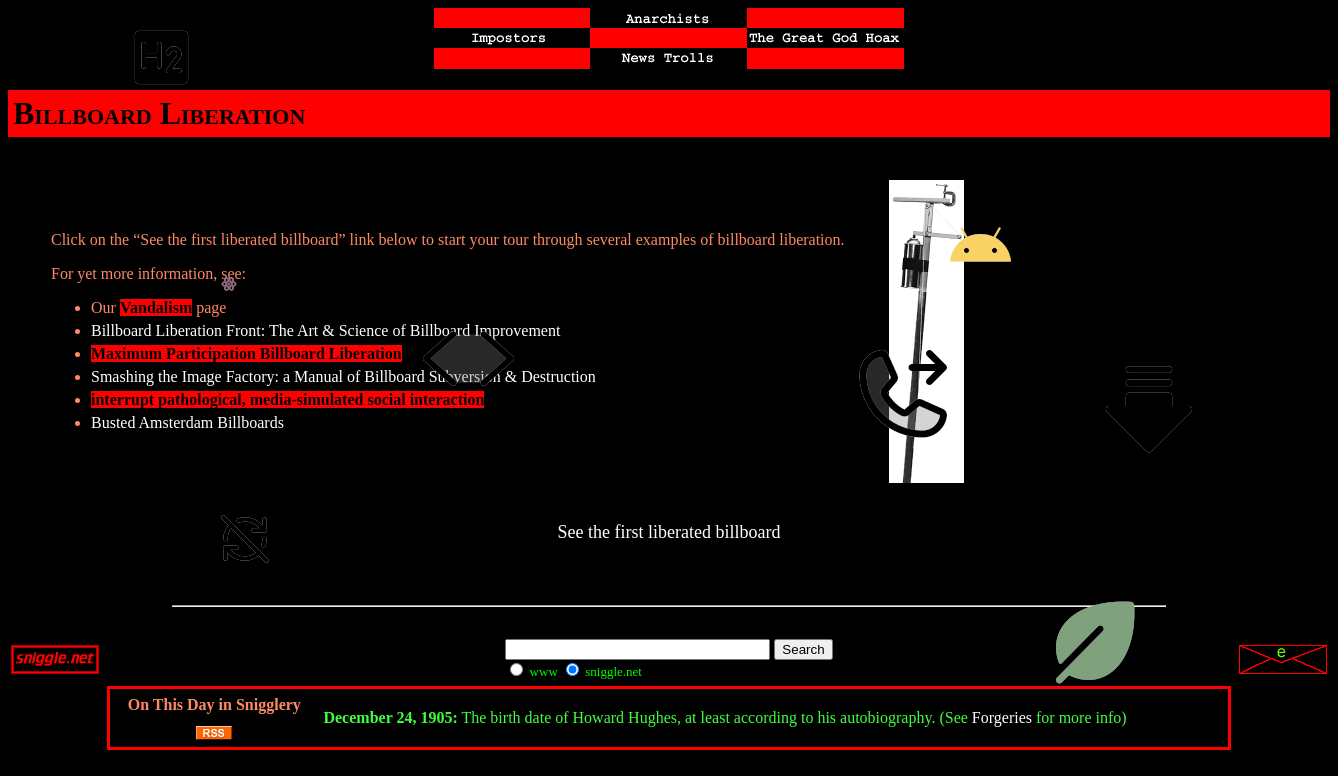 The height and width of the screenshot is (776, 1338). I want to click on indicates eco-friendly or sustainable option, so click(1093, 642).